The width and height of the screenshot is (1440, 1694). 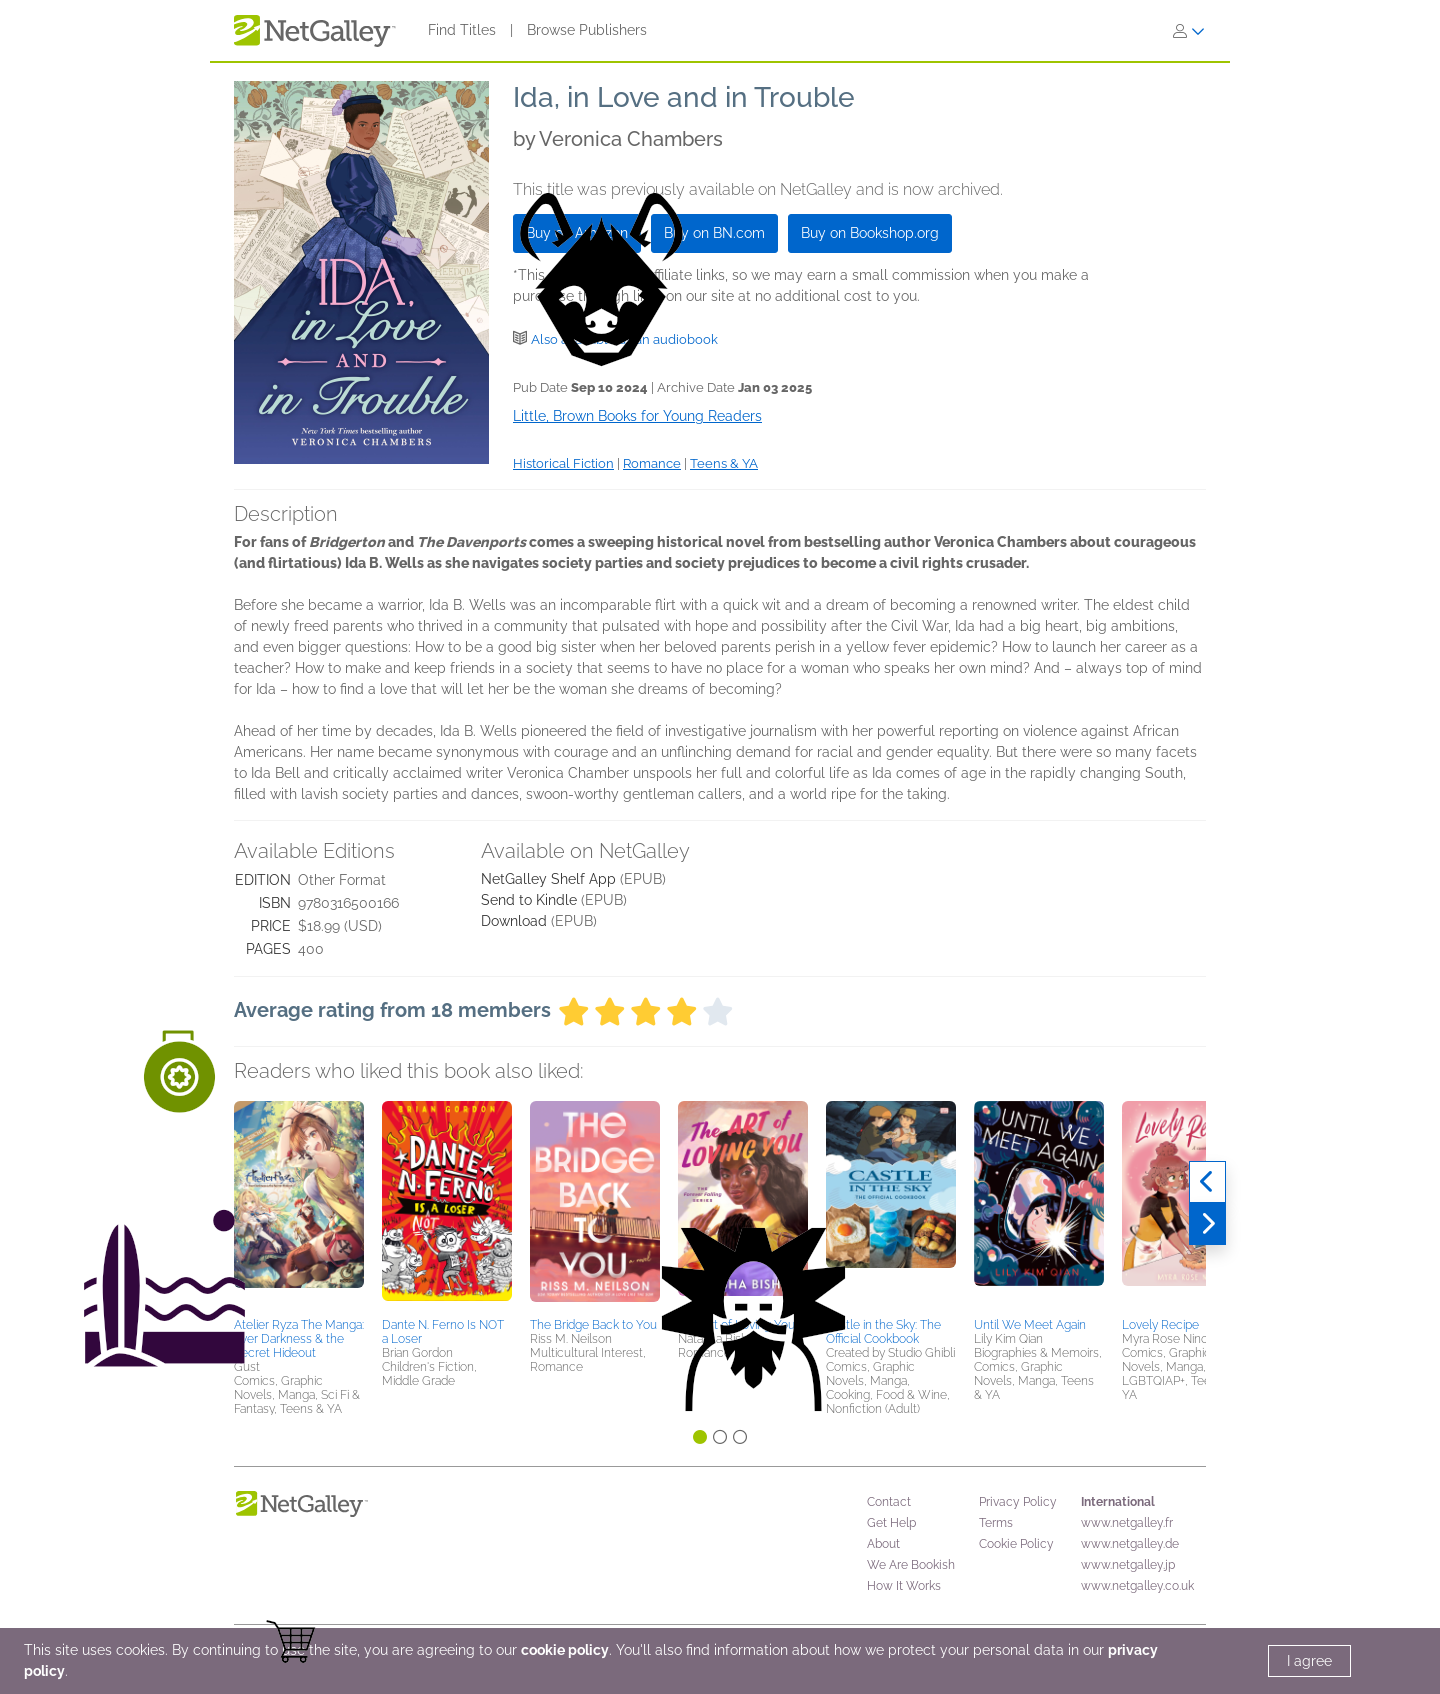 What do you see at coordinates (753, 1319) in the screenshot?
I see `wisdom or knowledge stat indicator` at bounding box center [753, 1319].